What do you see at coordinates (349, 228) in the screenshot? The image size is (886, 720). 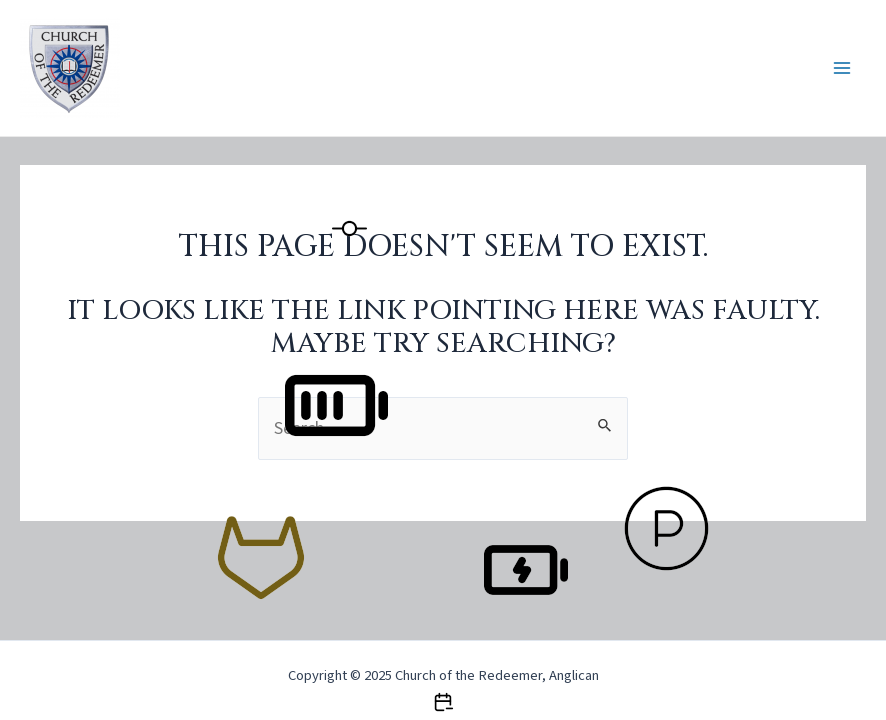 I see `view commit history in version control` at bounding box center [349, 228].